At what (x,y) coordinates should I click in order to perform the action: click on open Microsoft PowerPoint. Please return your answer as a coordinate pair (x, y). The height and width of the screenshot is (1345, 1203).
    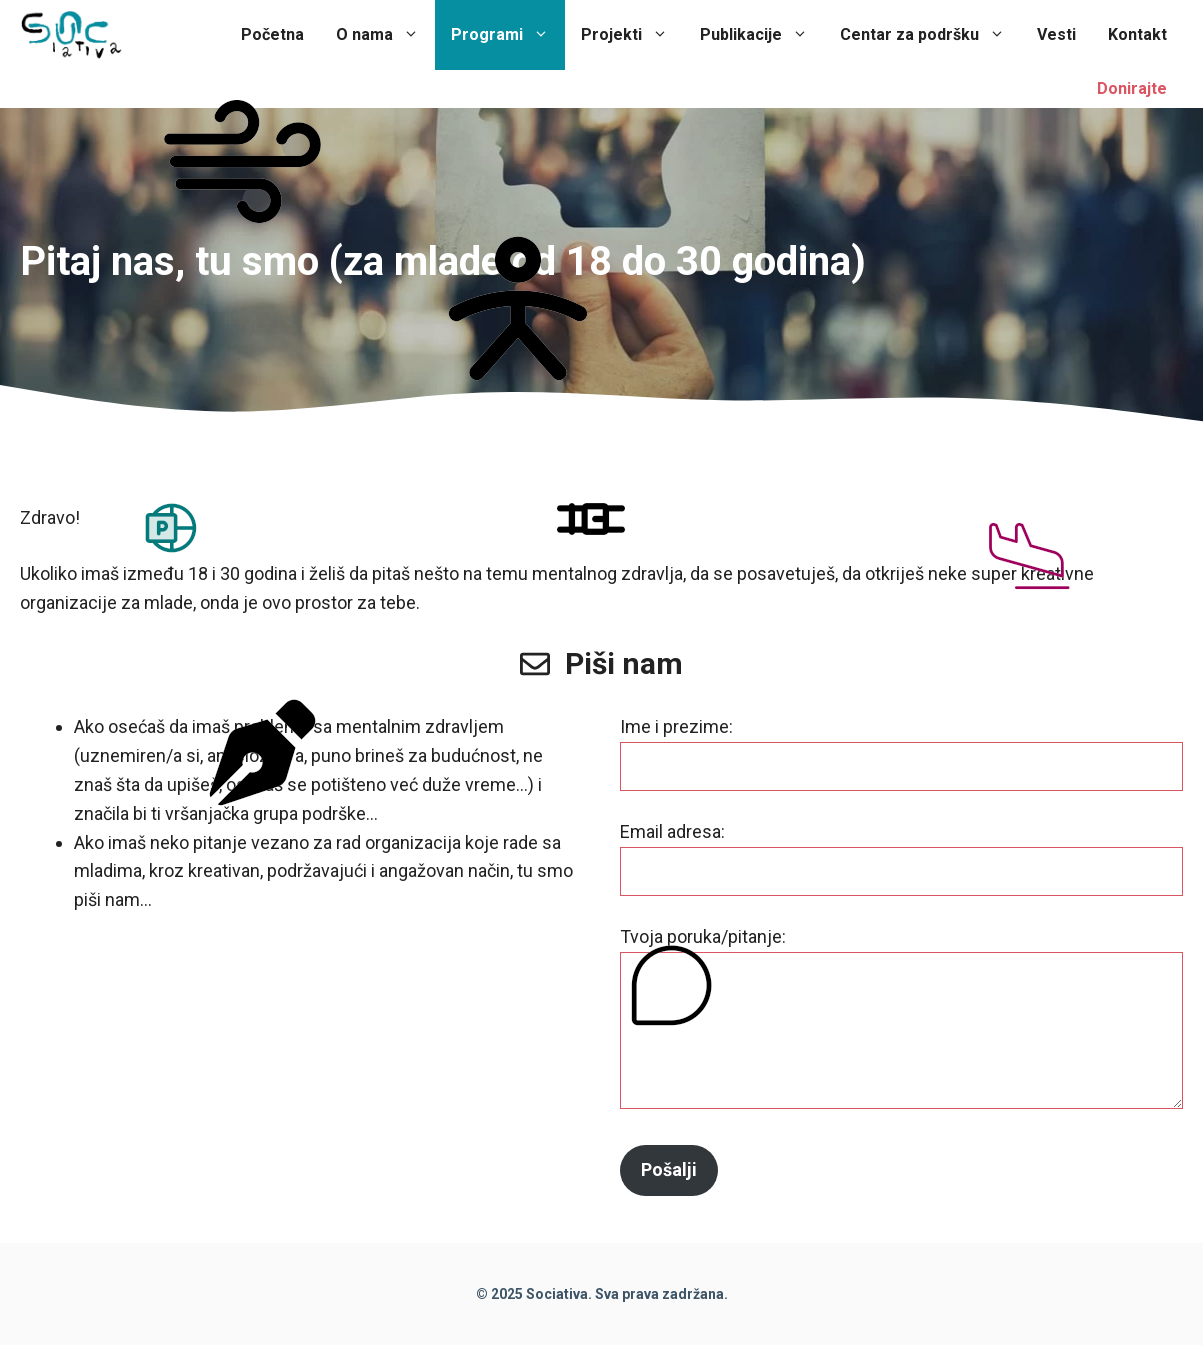
    Looking at the image, I should click on (170, 528).